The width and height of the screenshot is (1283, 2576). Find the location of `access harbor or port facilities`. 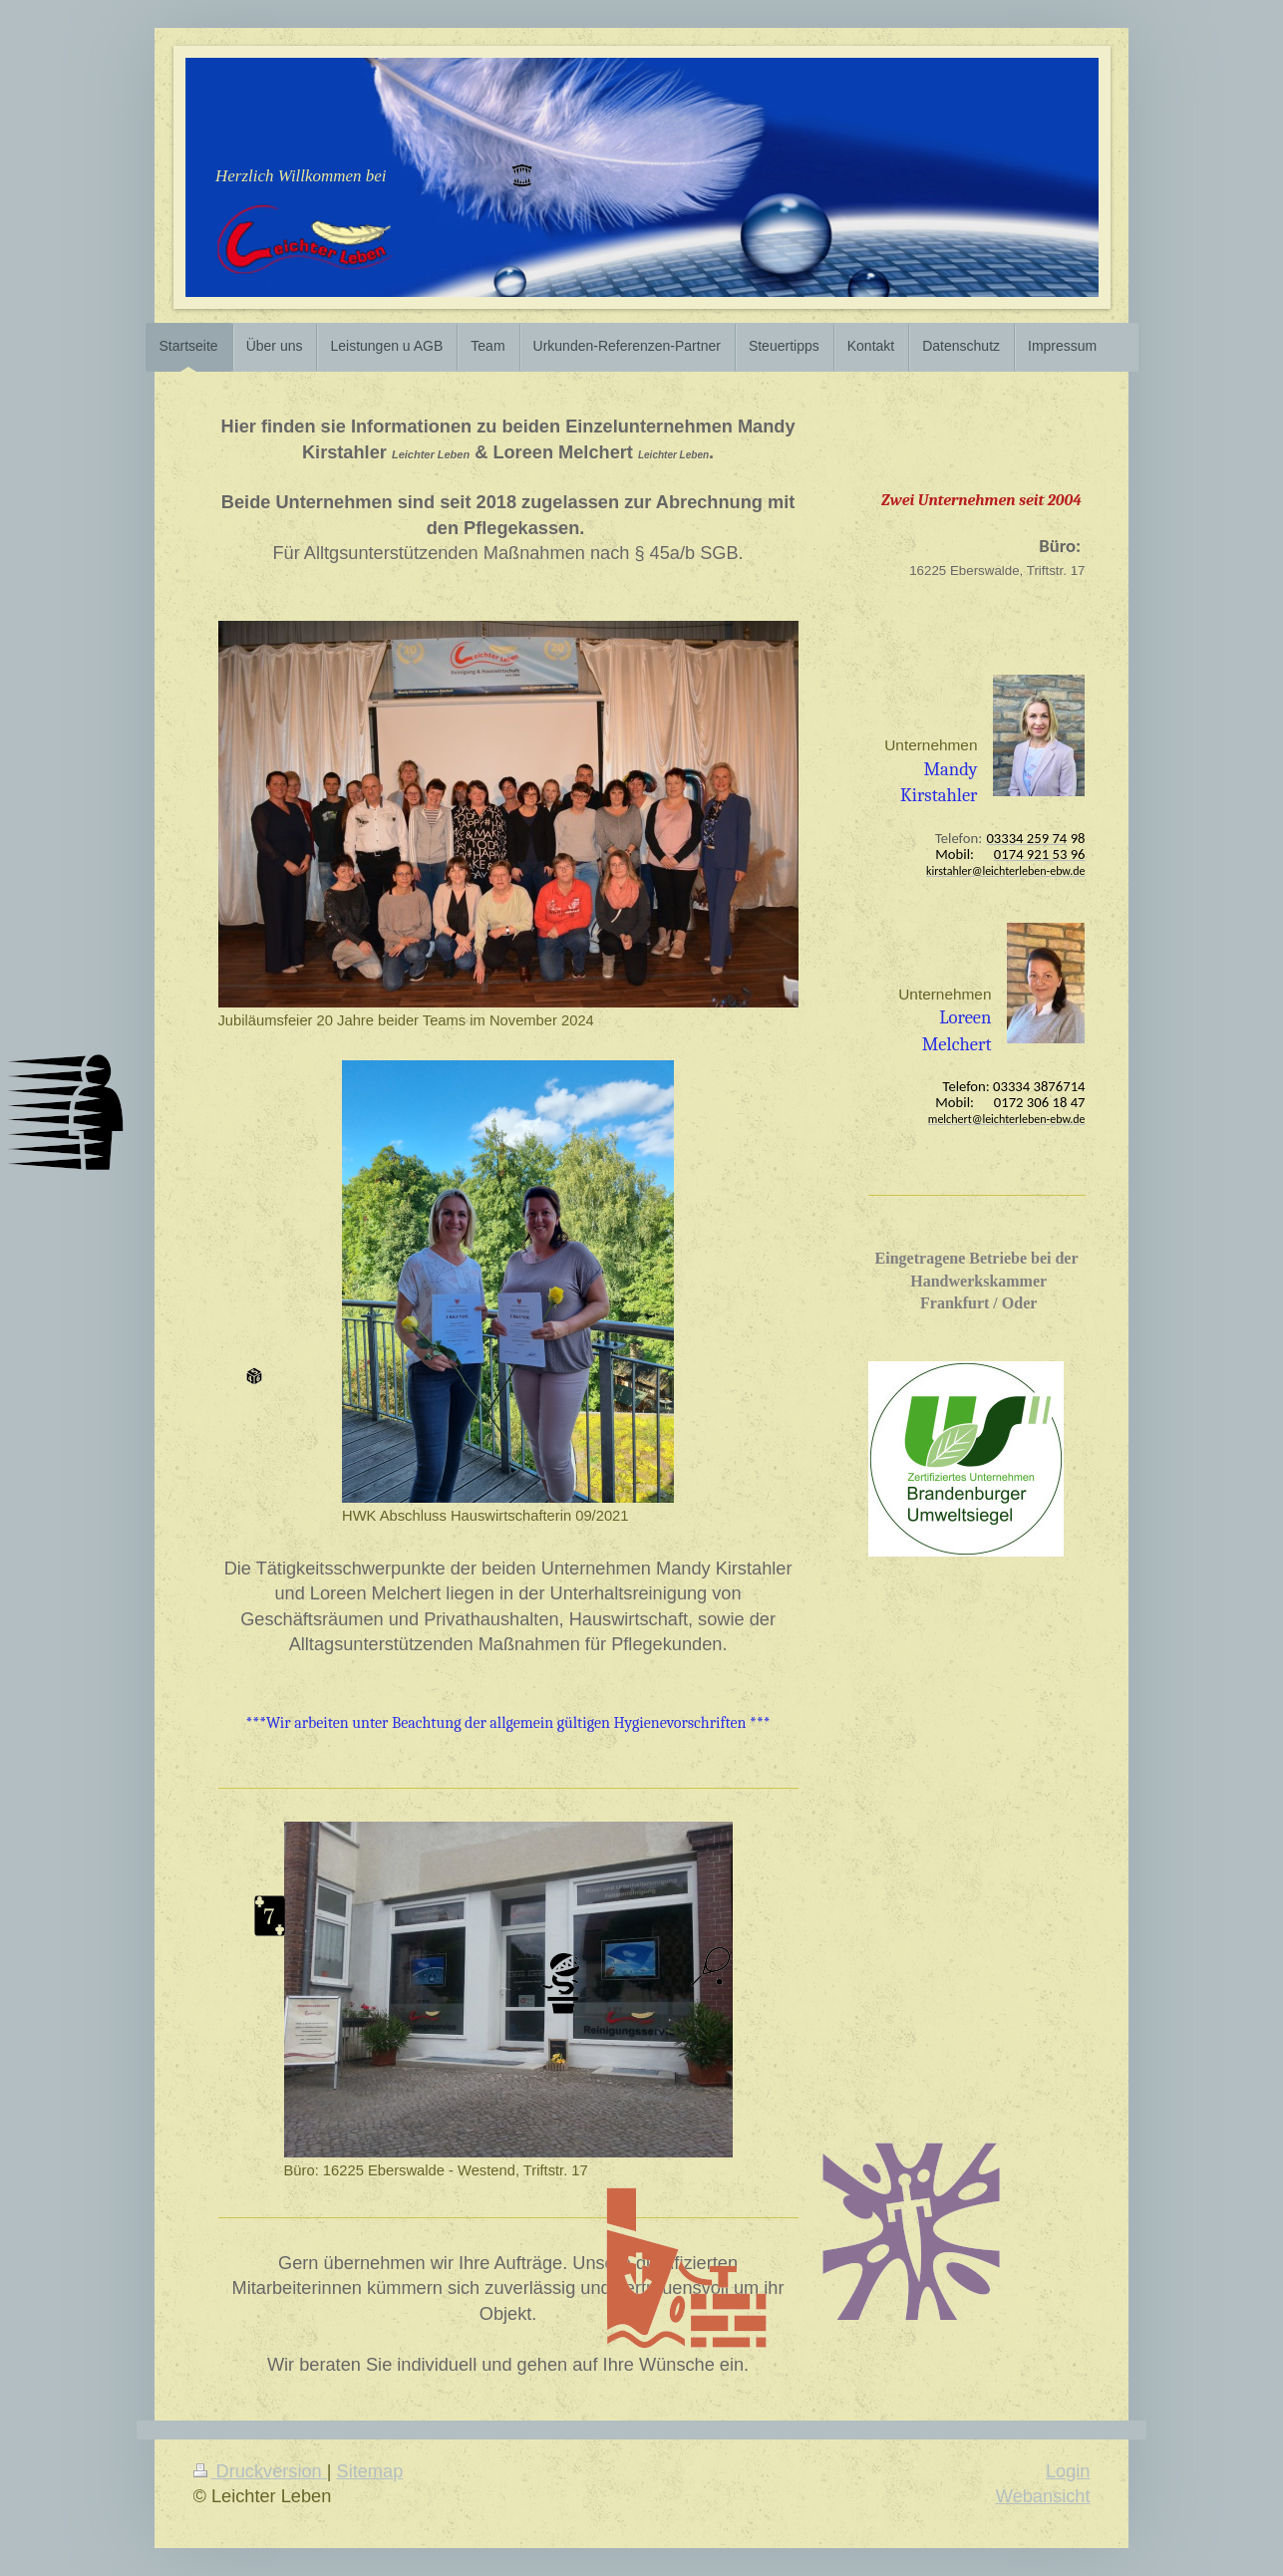

access harbor or port facilities is located at coordinates (688, 2269).